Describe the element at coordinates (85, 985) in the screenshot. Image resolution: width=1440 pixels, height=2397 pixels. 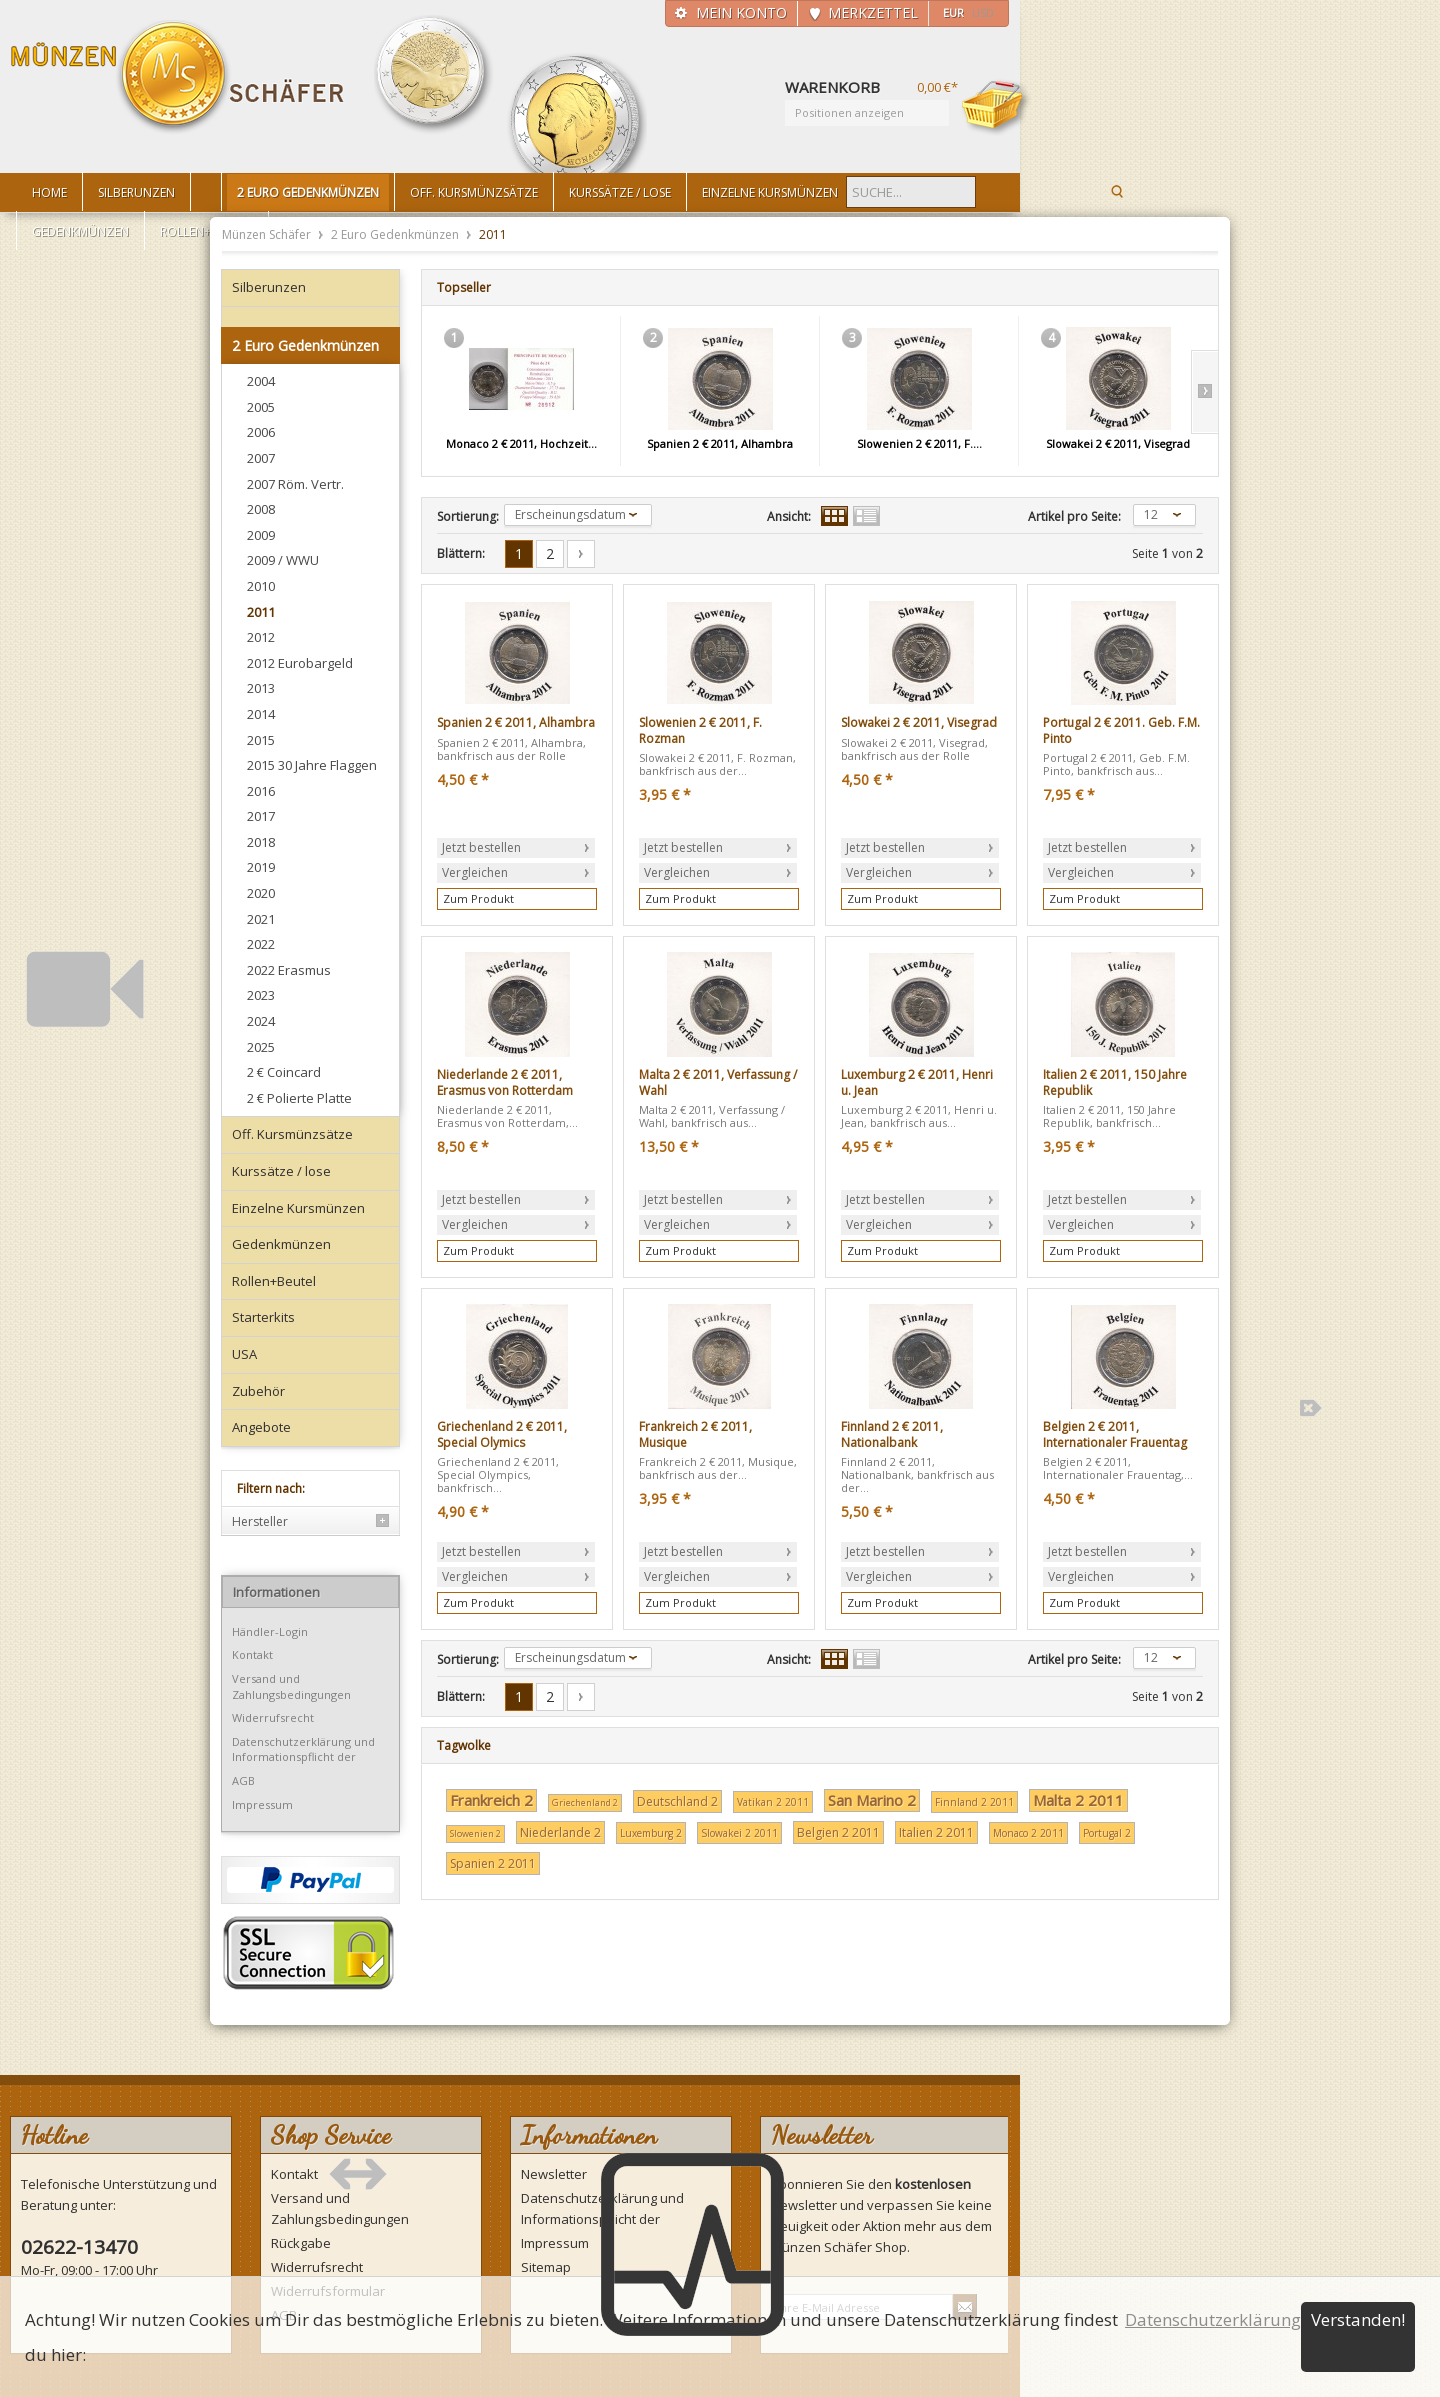
I see `access video files or library` at that location.